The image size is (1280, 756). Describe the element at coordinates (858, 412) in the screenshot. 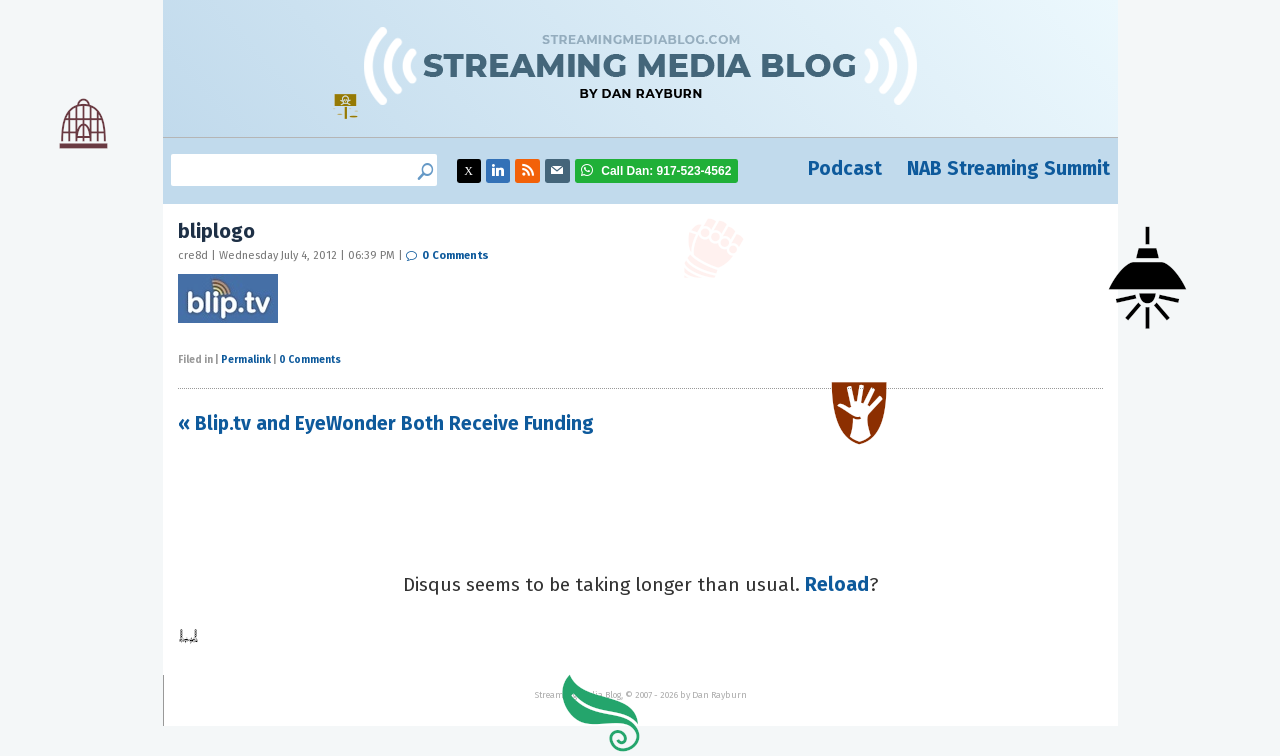

I see `indicates a blocked or restricted action` at that location.